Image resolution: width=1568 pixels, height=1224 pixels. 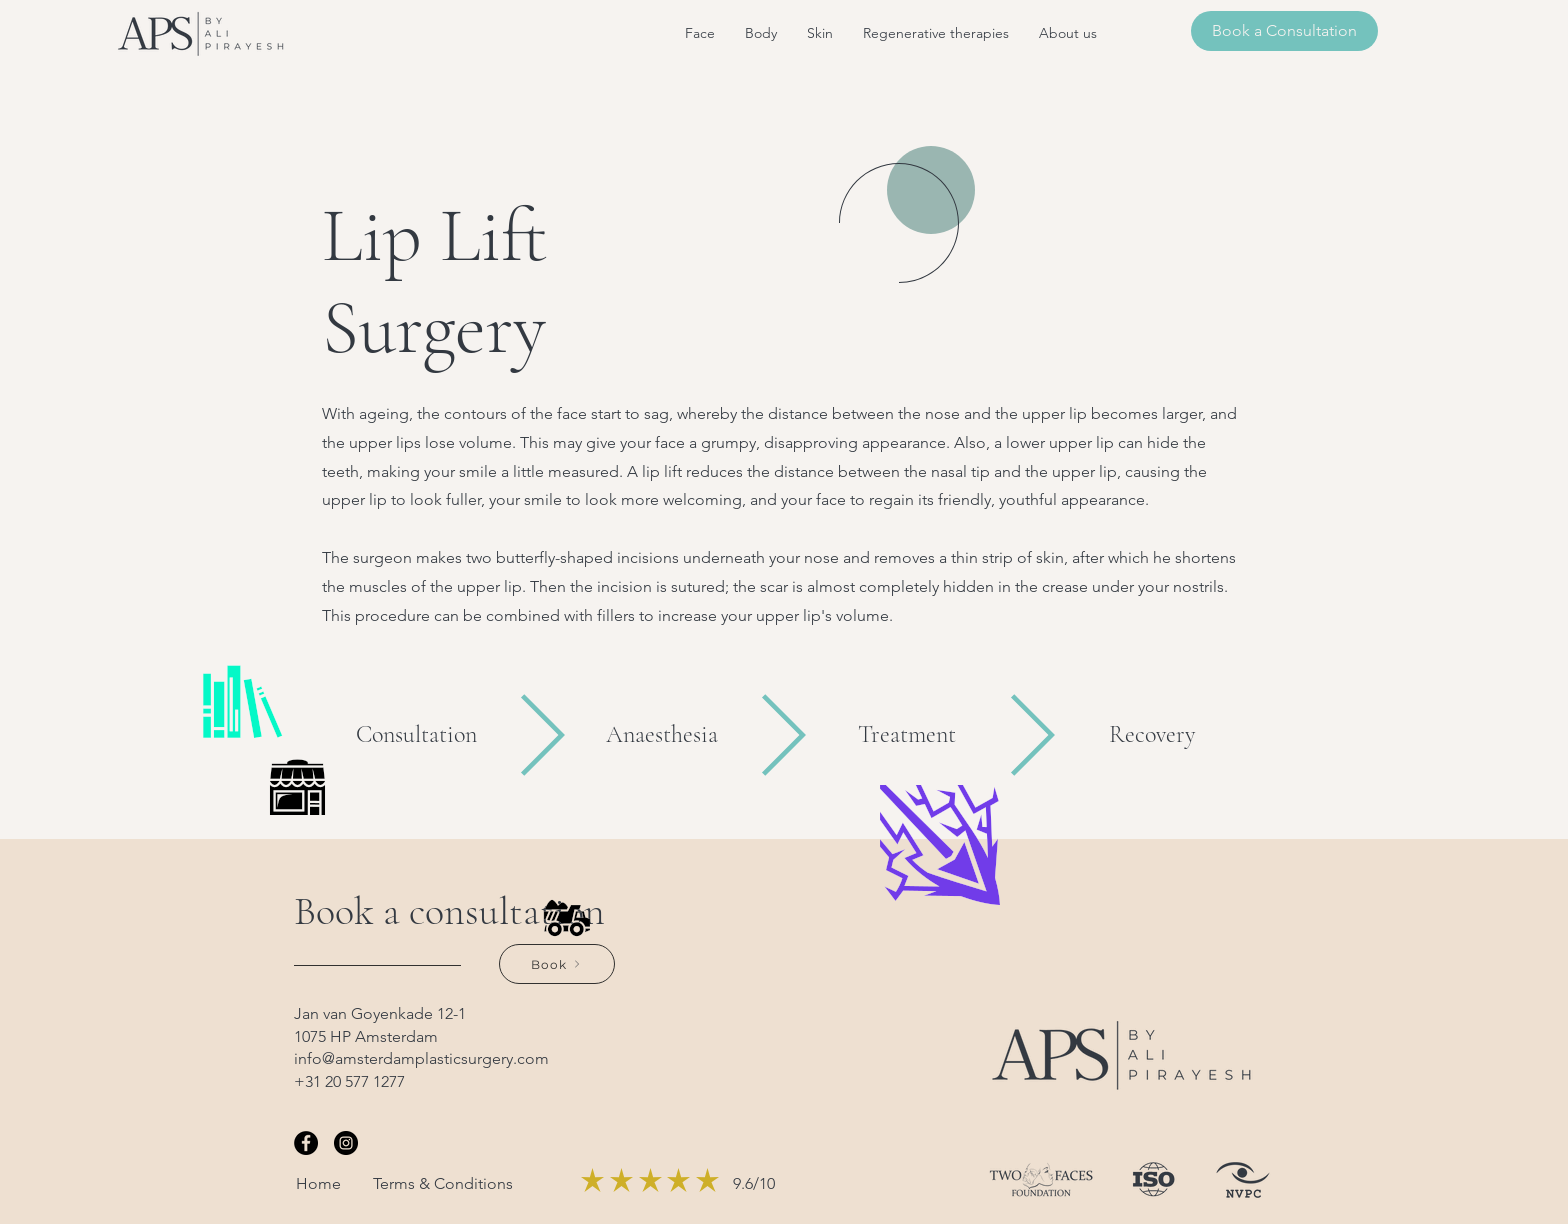 What do you see at coordinates (940, 845) in the screenshot?
I see `activate charged arrow ability` at bounding box center [940, 845].